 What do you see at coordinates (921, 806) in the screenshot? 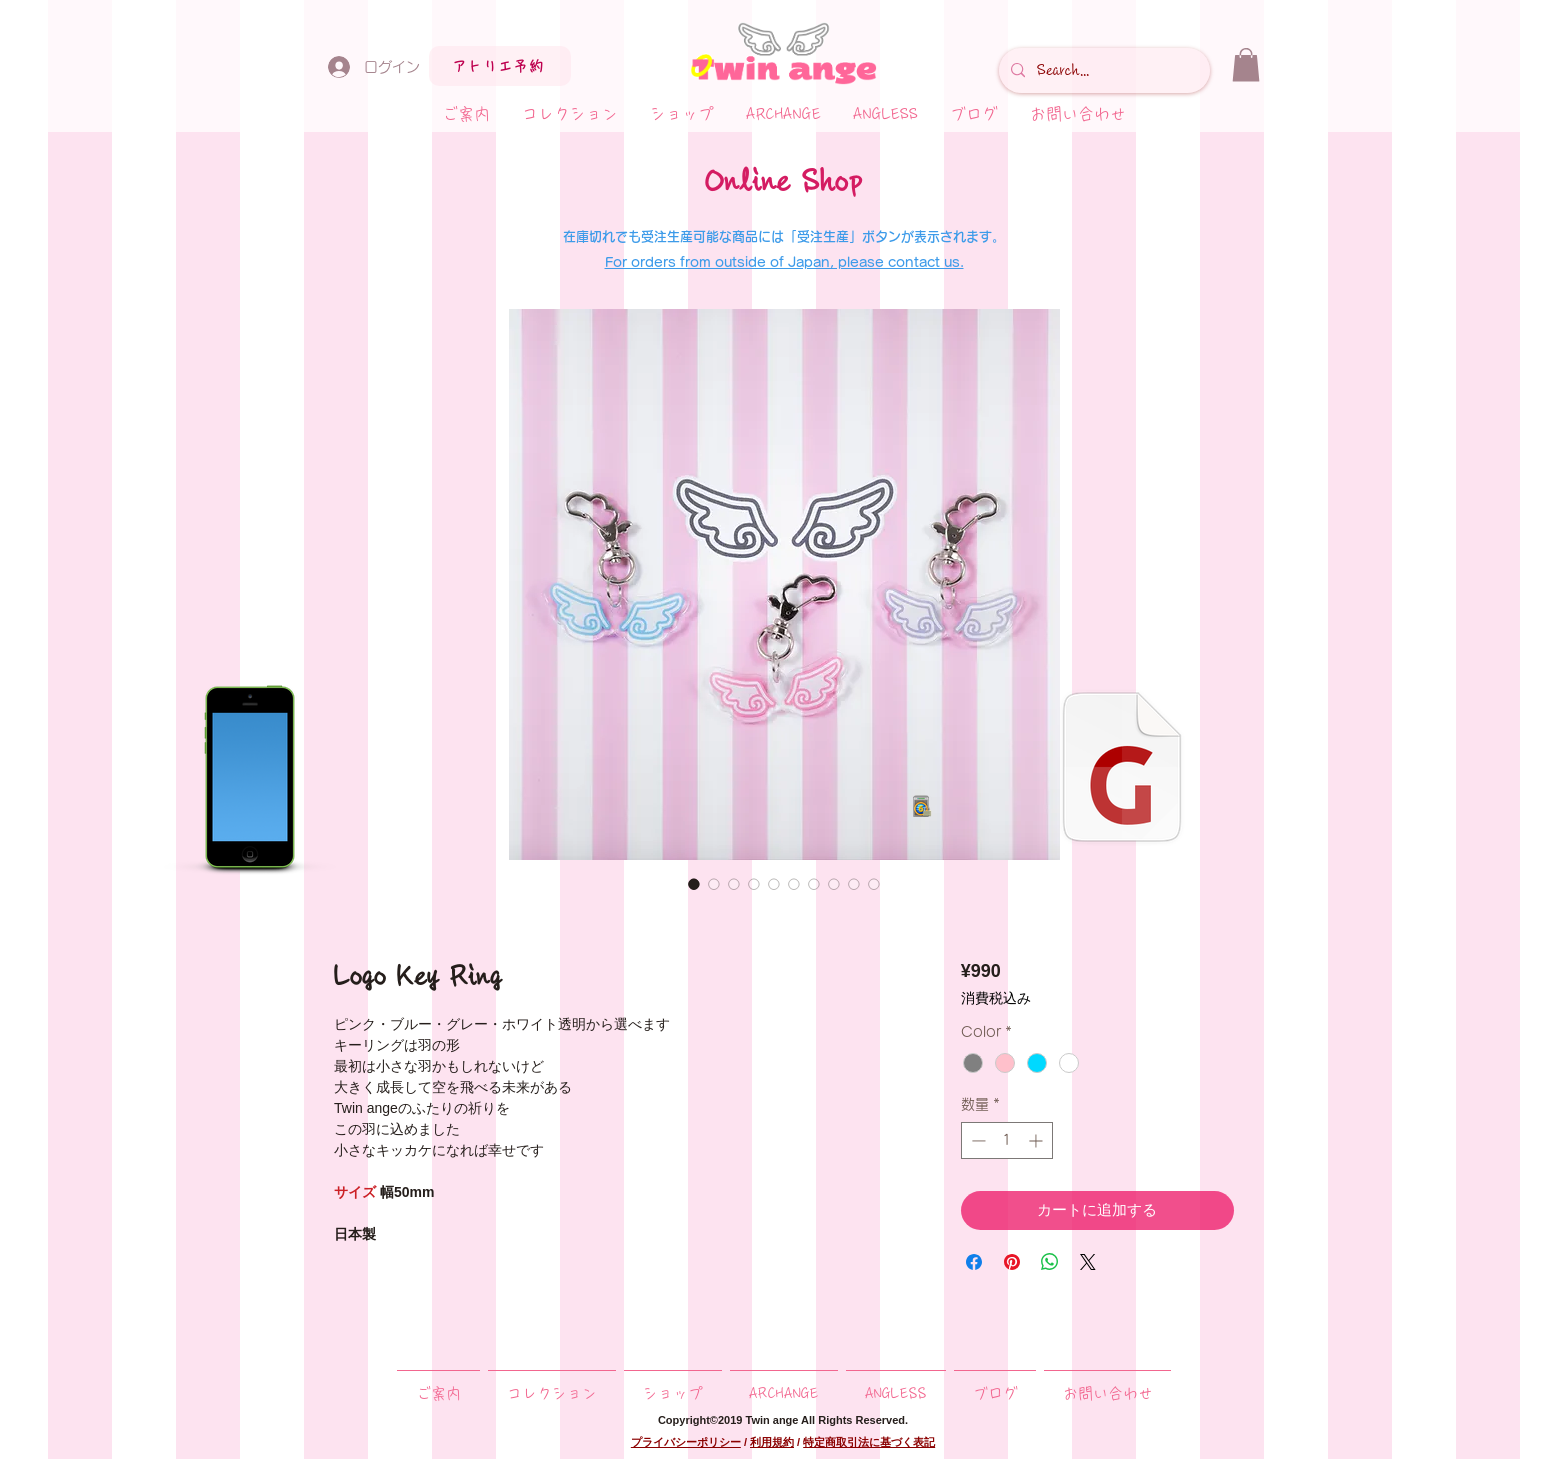
I see `indicates a locked RAID 6 storage array` at bounding box center [921, 806].